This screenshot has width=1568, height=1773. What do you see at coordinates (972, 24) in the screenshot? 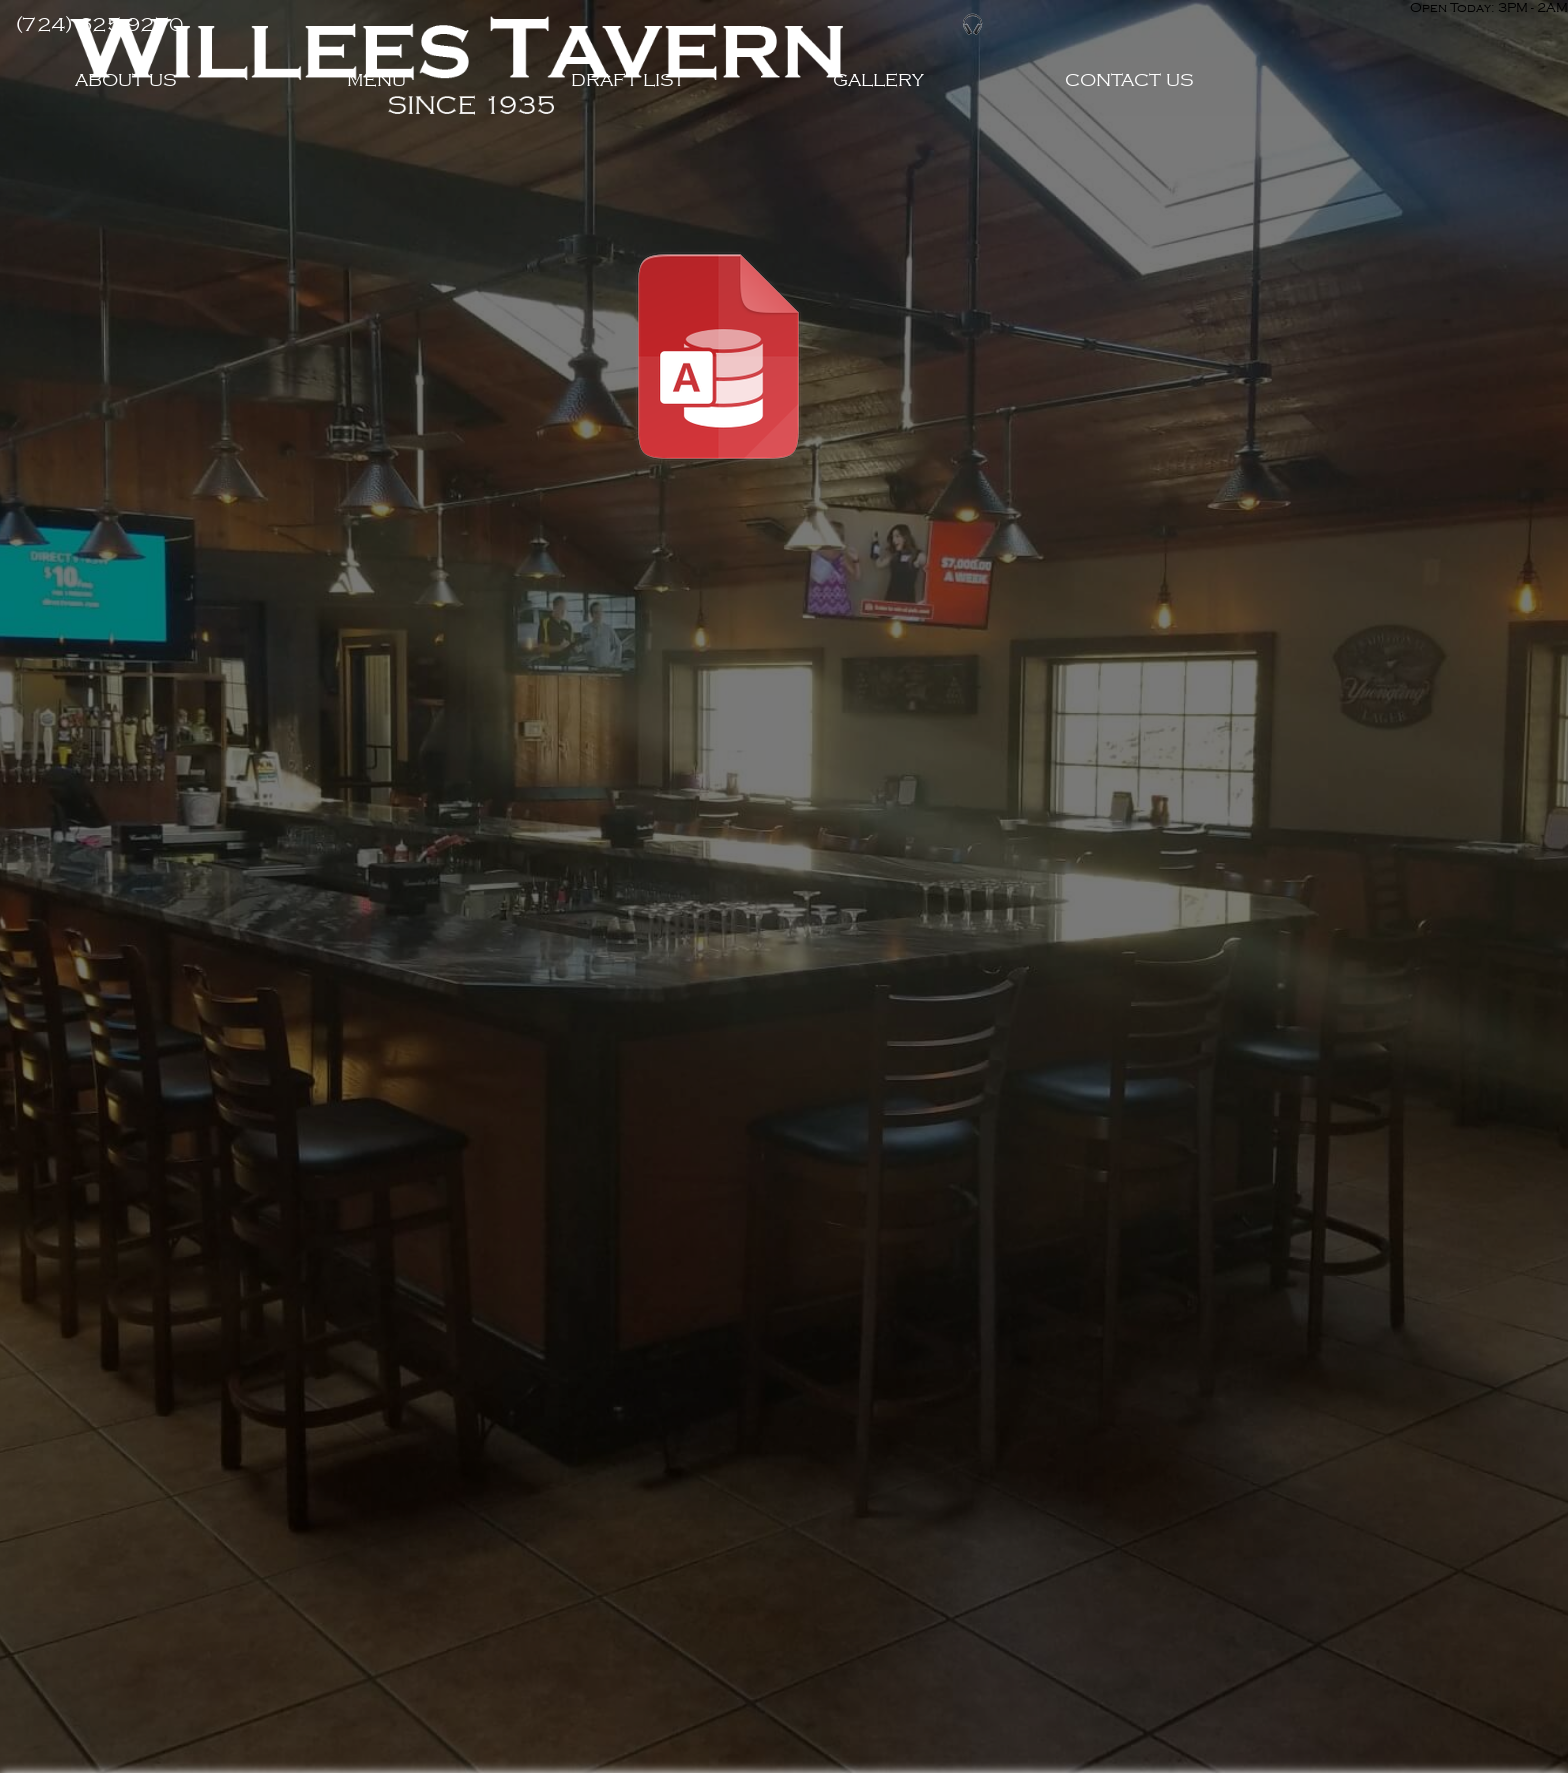
I see `connect or manage bluetooth headphones` at bounding box center [972, 24].